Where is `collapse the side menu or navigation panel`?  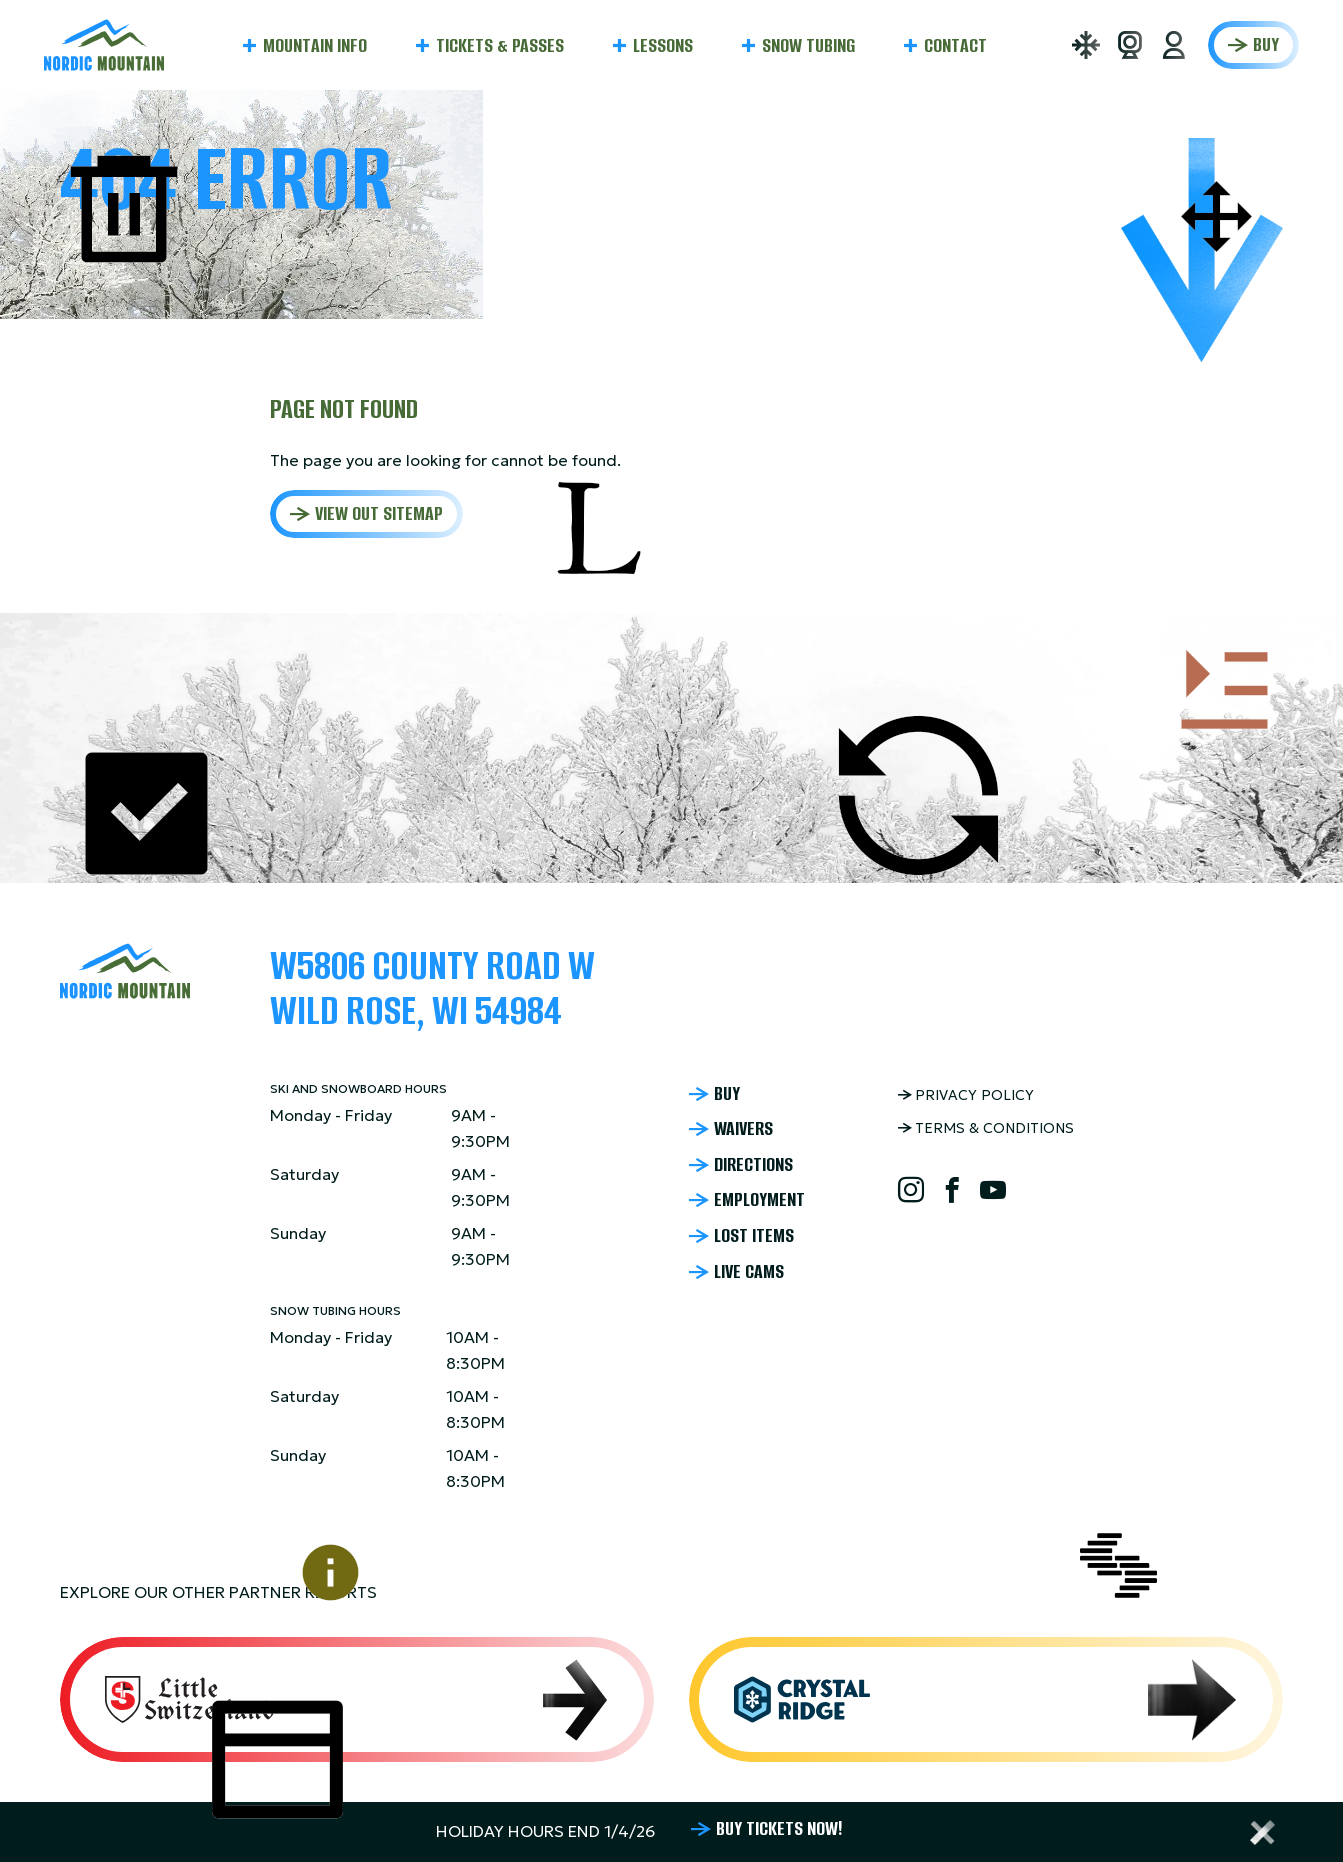
collapse the side menu or navigation panel is located at coordinates (1224, 690).